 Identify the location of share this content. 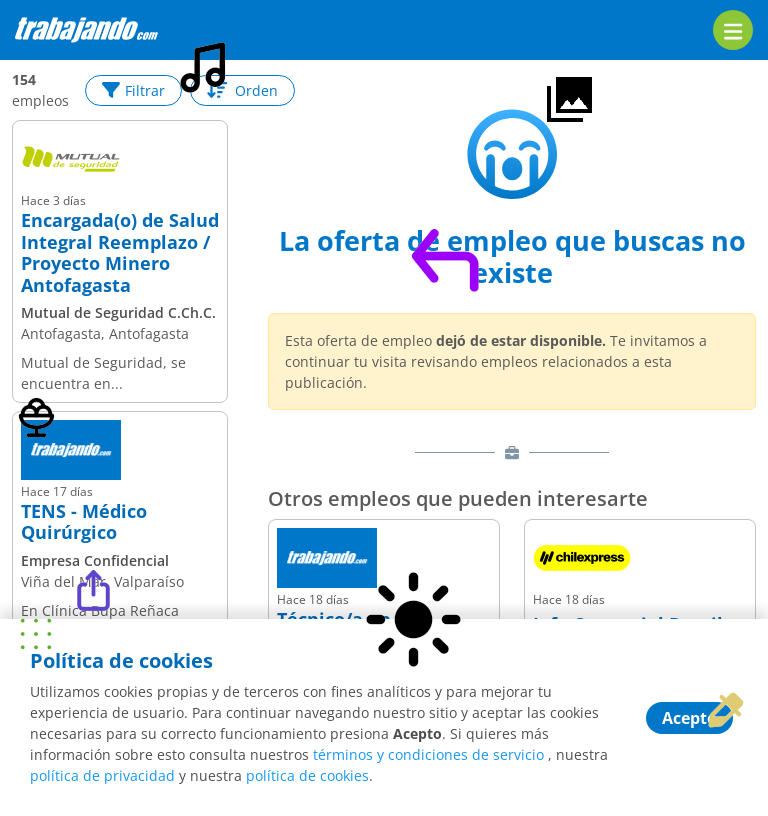
(93, 590).